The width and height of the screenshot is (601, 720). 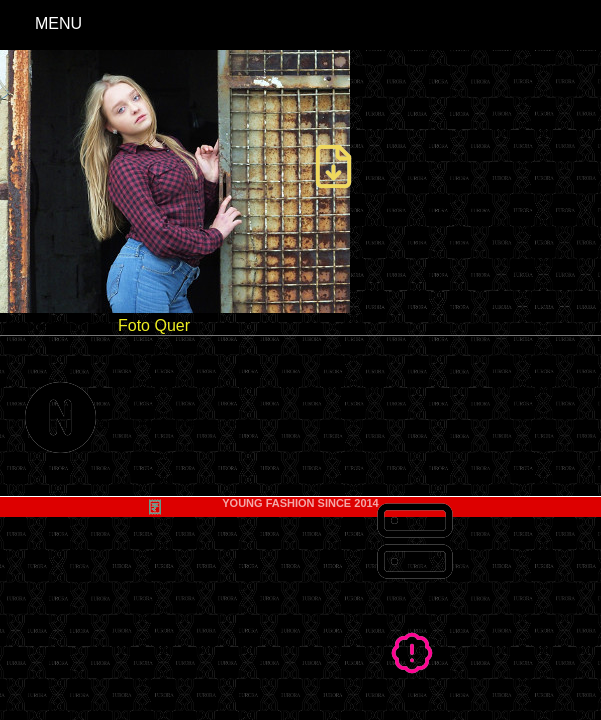 What do you see at coordinates (412, 653) in the screenshot?
I see `indicates an alert or warning notification` at bounding box center [412, 653].